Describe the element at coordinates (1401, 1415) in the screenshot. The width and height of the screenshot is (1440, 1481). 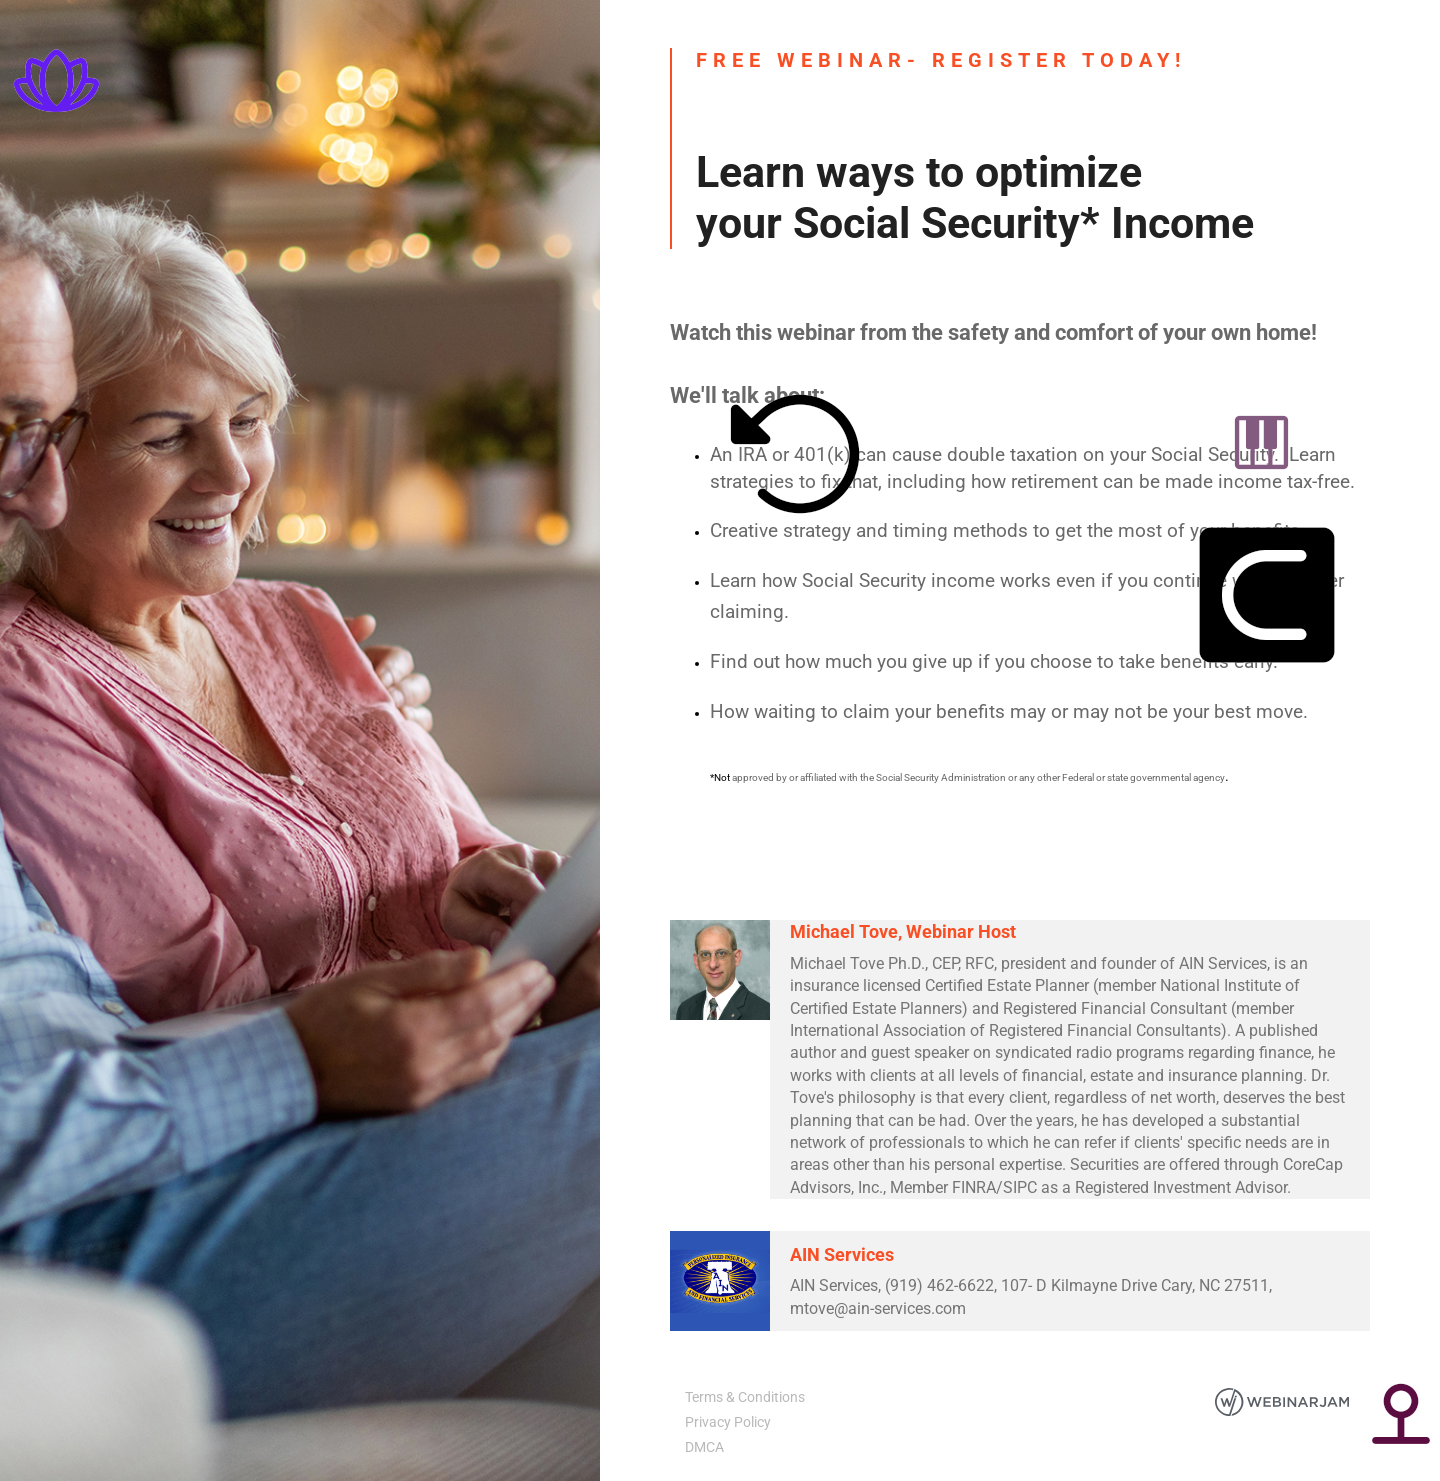
I see `mark a location on the map` at that location.